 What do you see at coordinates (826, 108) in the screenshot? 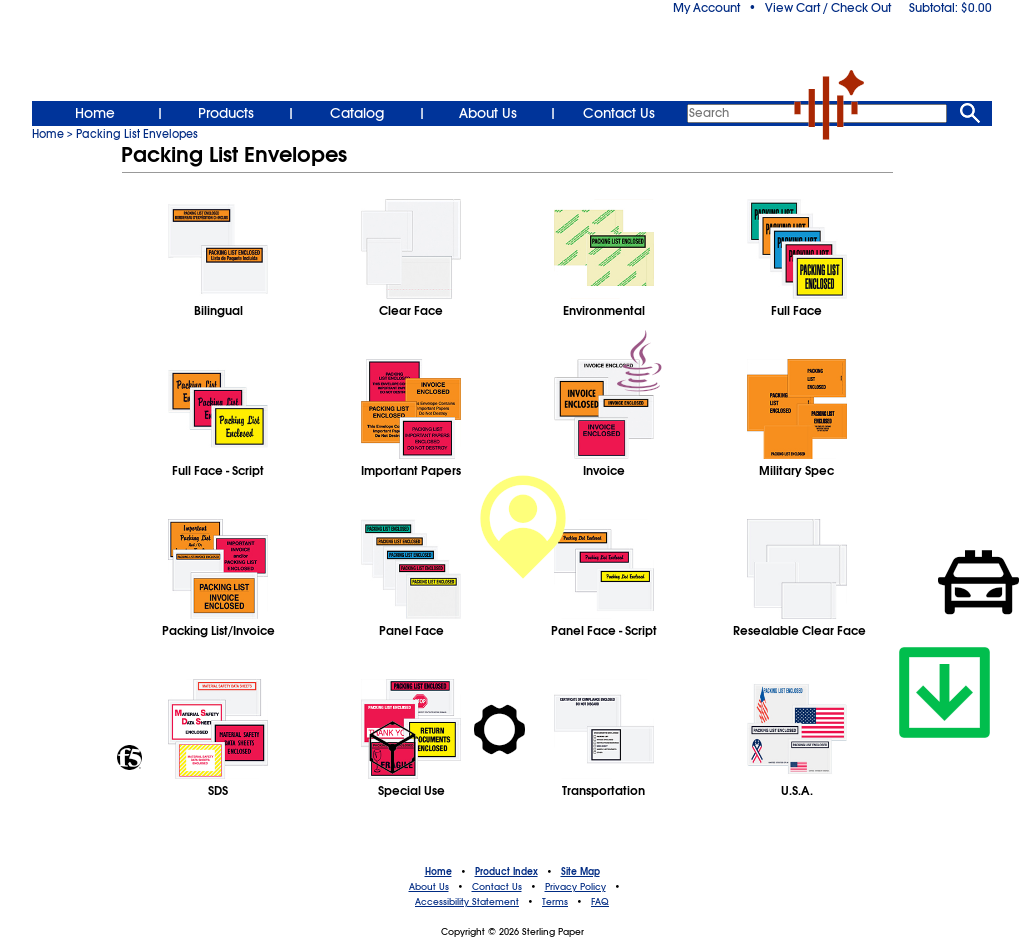
I see `activate AI voice assistant` at bounding box center [826, 108].